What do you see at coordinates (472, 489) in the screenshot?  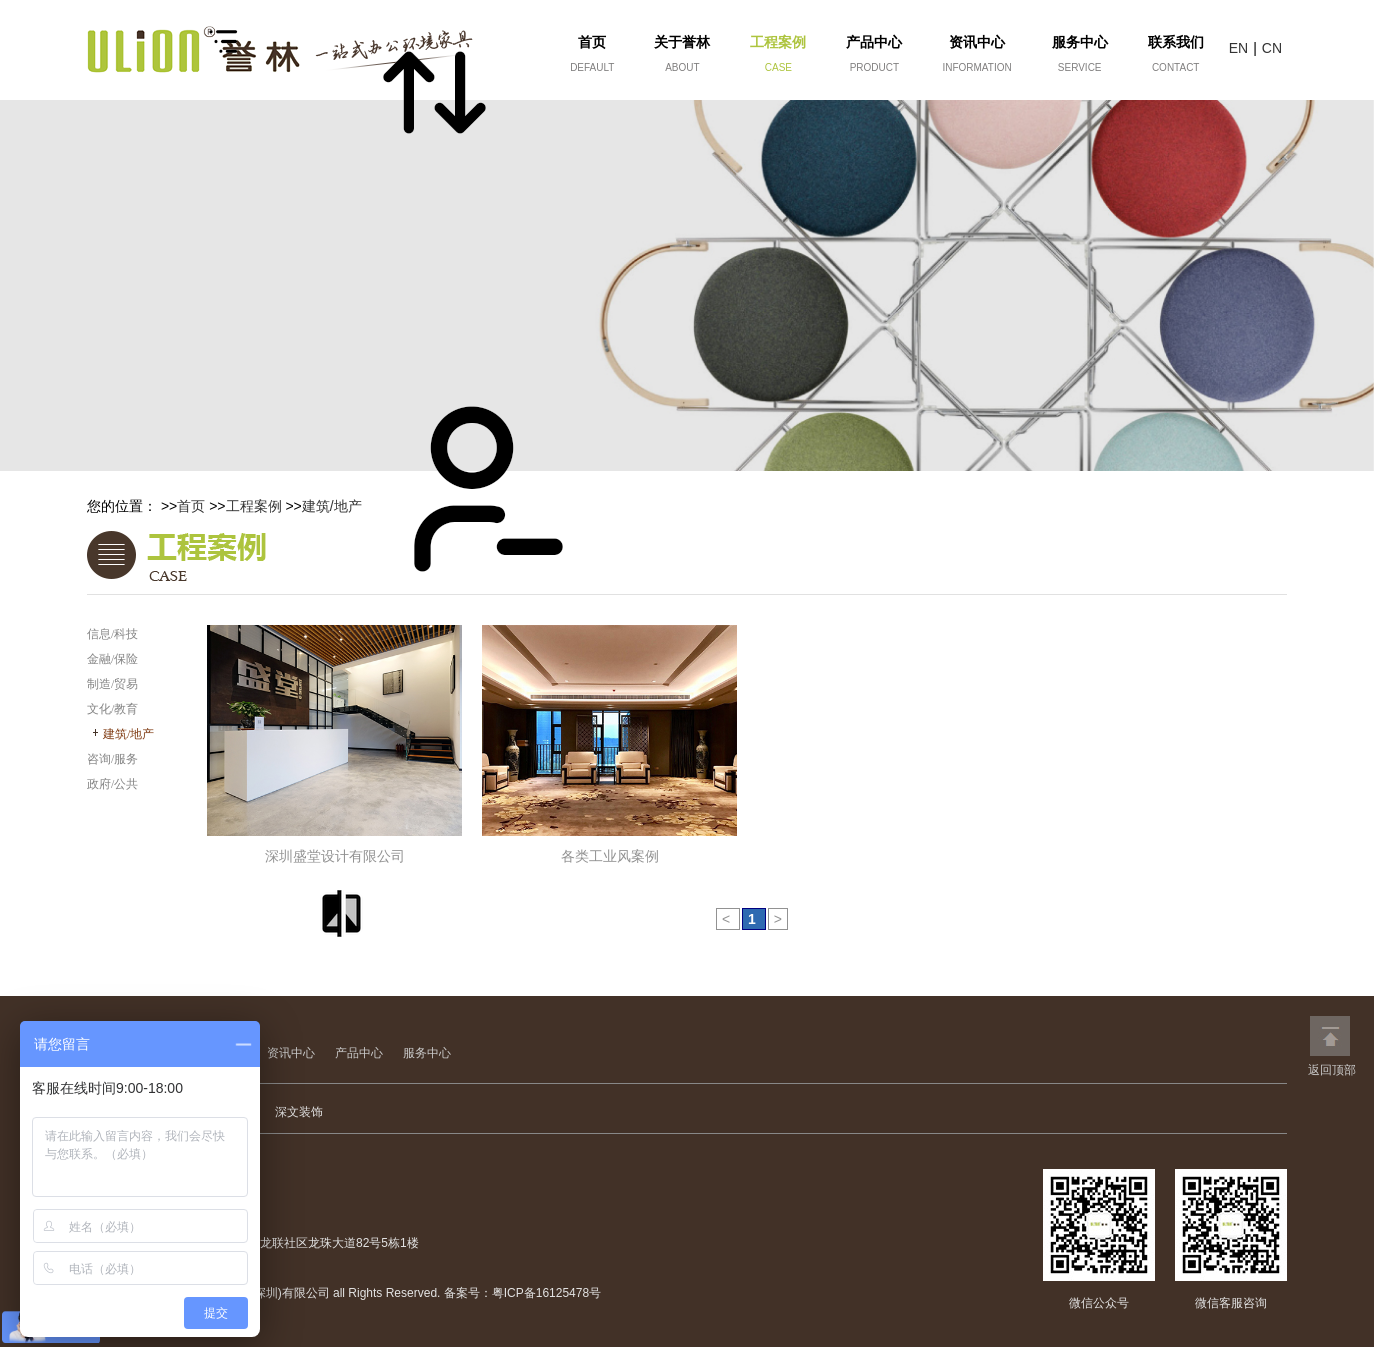 I see `remove a user or contact` at bounding box center [472, 489].